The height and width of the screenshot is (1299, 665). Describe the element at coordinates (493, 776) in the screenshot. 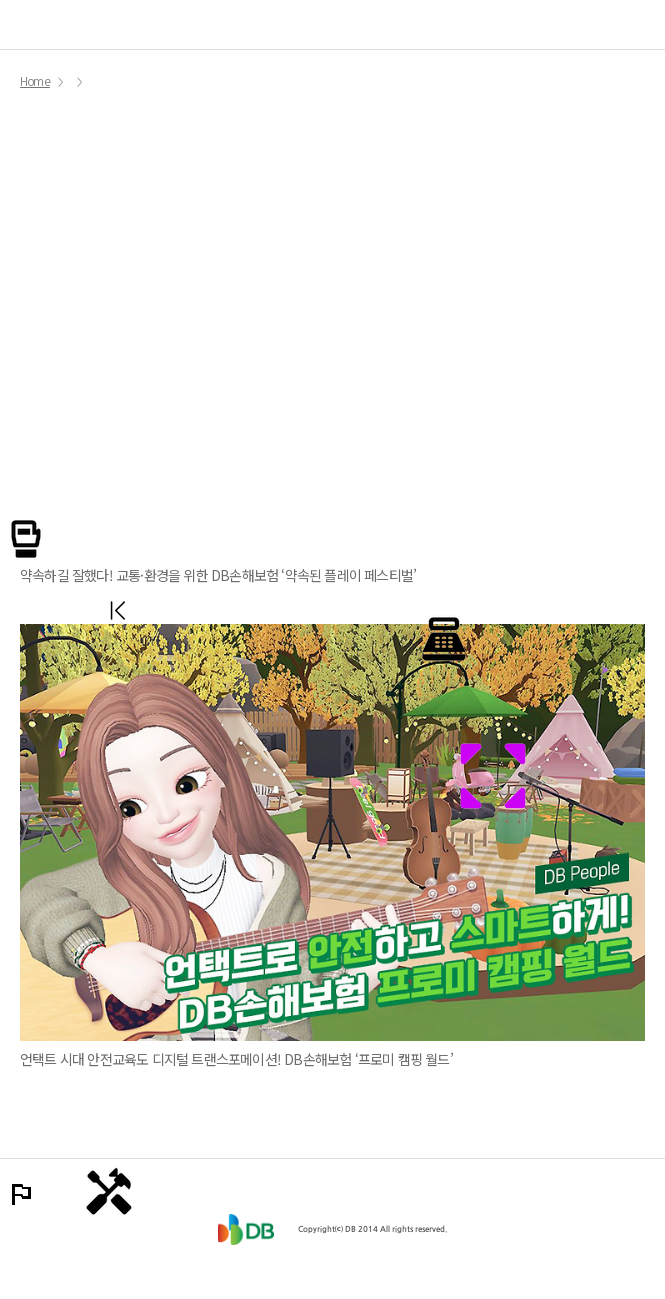

I see `expand to fullscreen mode` at that location.